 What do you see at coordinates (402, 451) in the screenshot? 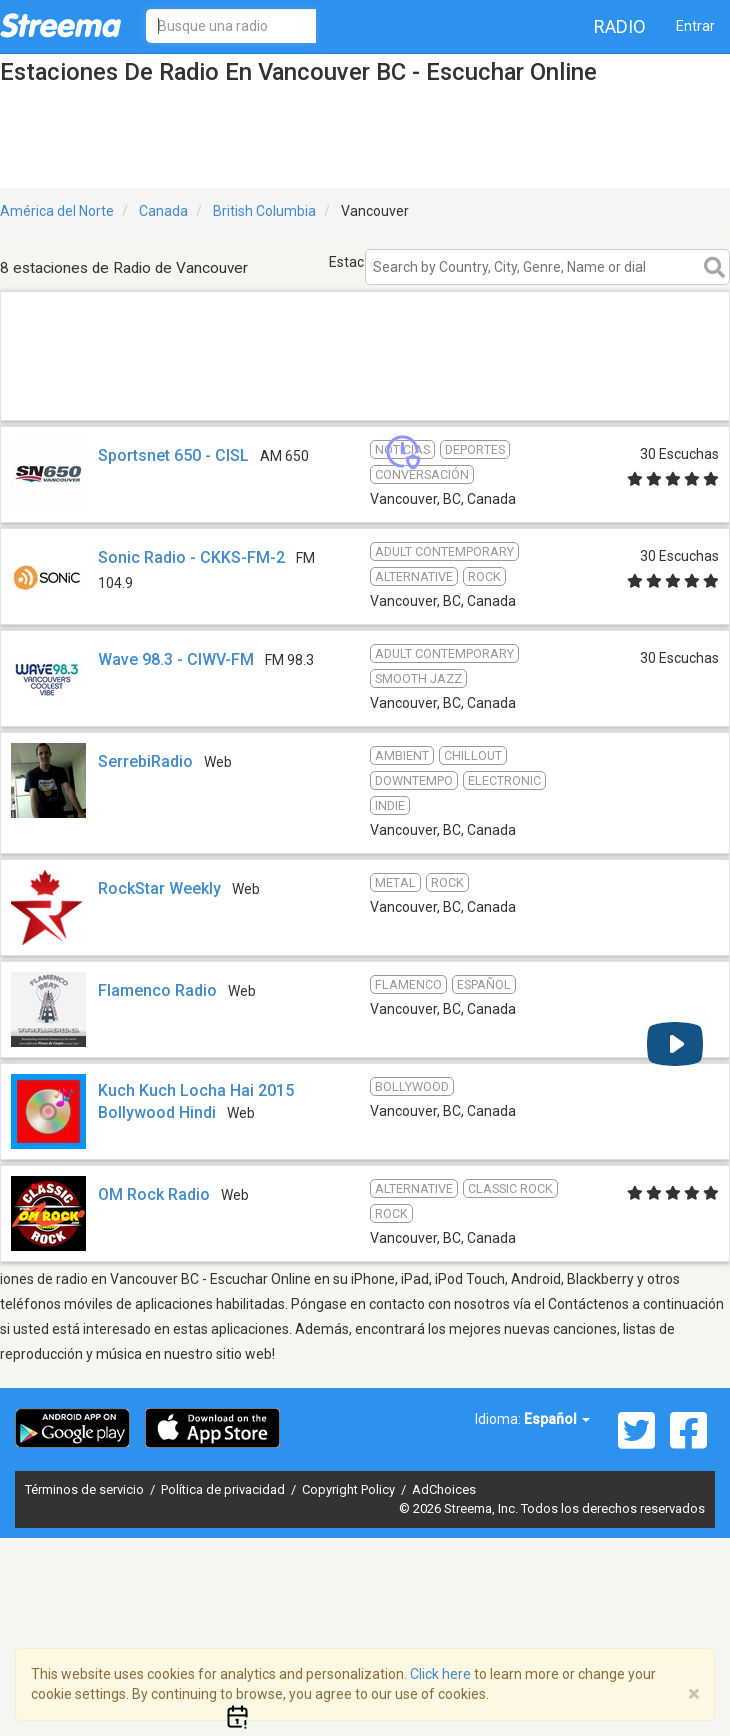
I see `view protected or secure time settings` at bounding box center [402, 451].